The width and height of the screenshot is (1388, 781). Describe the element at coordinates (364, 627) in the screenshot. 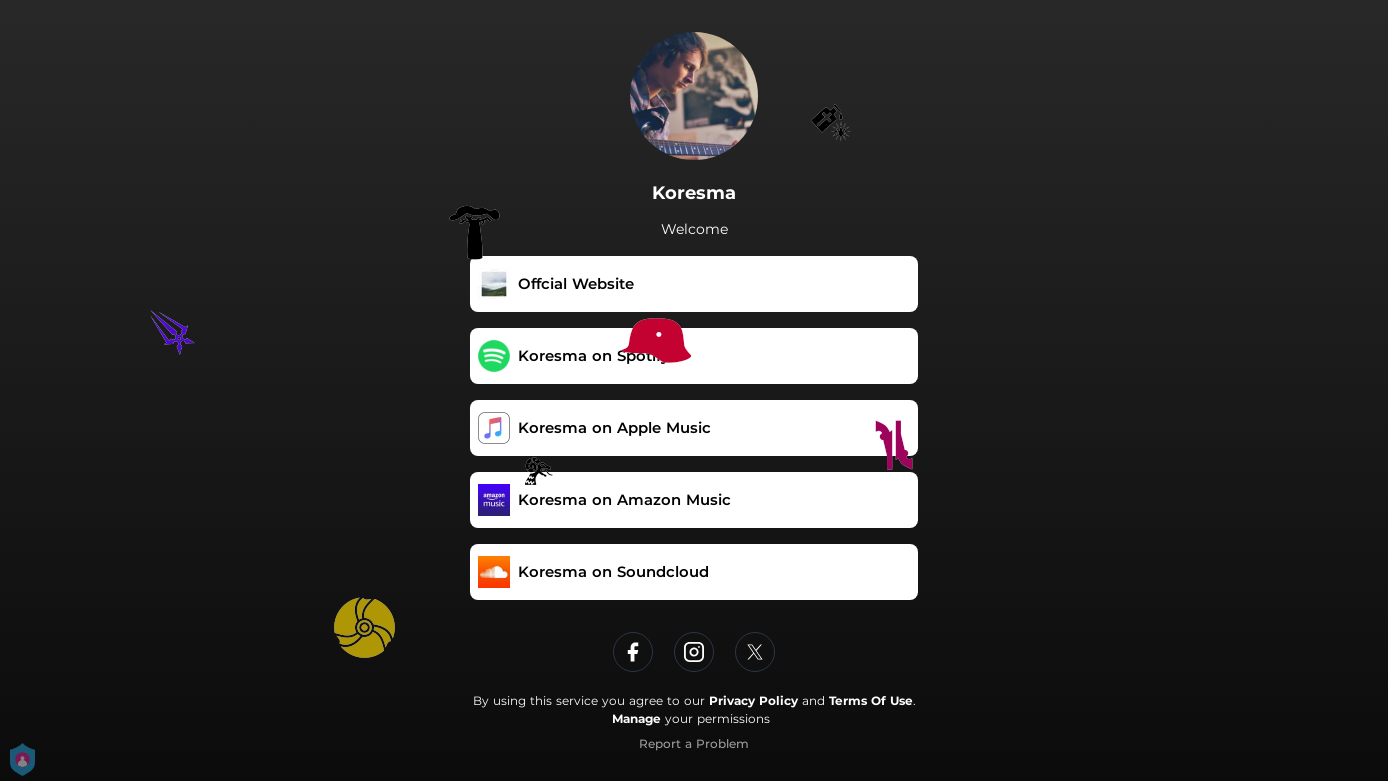

I see `activate morph ball transformation` at that location.